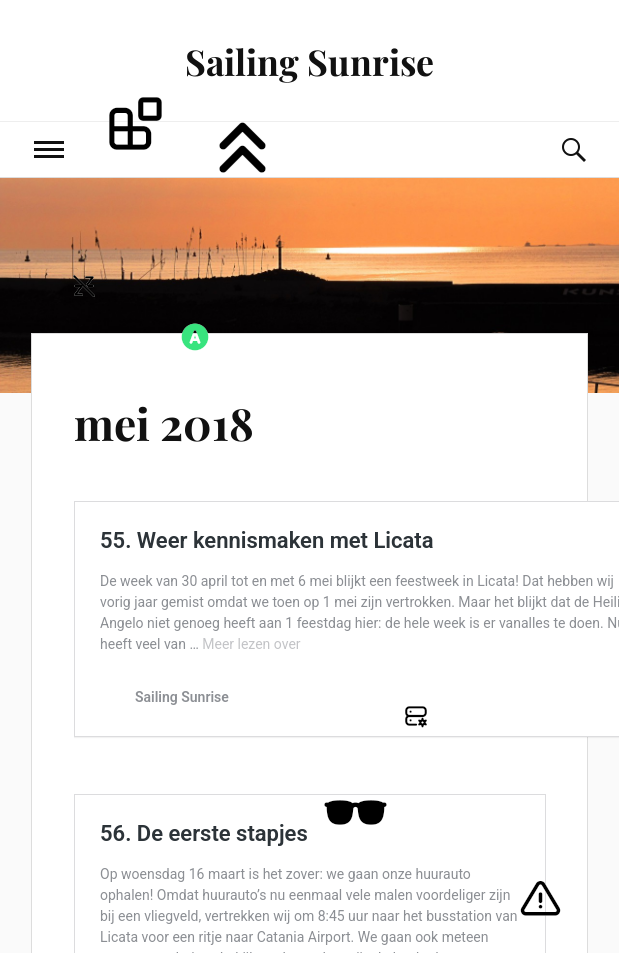 This screenshot has height=953, width=619. I want to click on scroll to top of page, so click(242, 149).